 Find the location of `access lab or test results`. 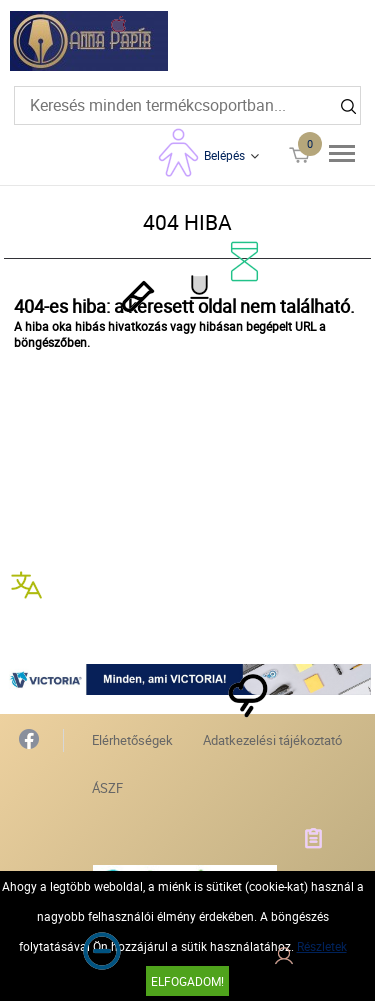

access lab or test results is located at coordinates (137, 296).